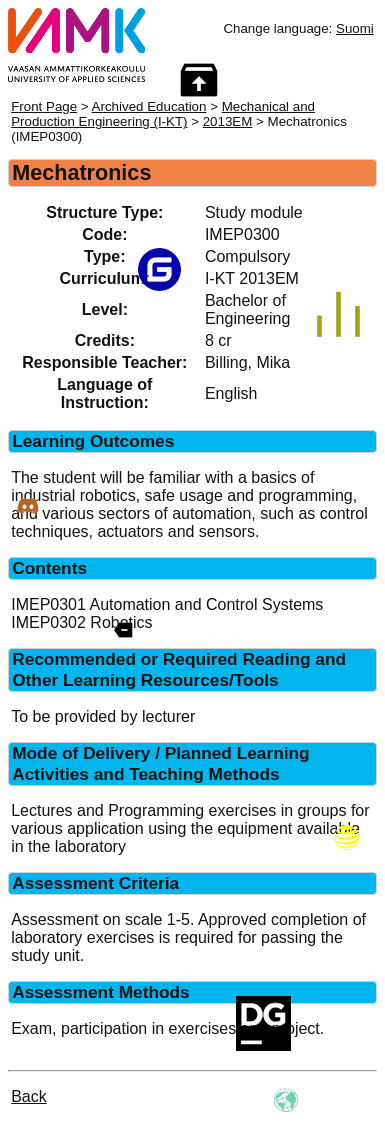 The width and height of the screenshot is (385, 1122). Describe the element at coordinates (286, 1100) in the screenshot. I see `Esri geographic information system (GIS) branding` at that location.